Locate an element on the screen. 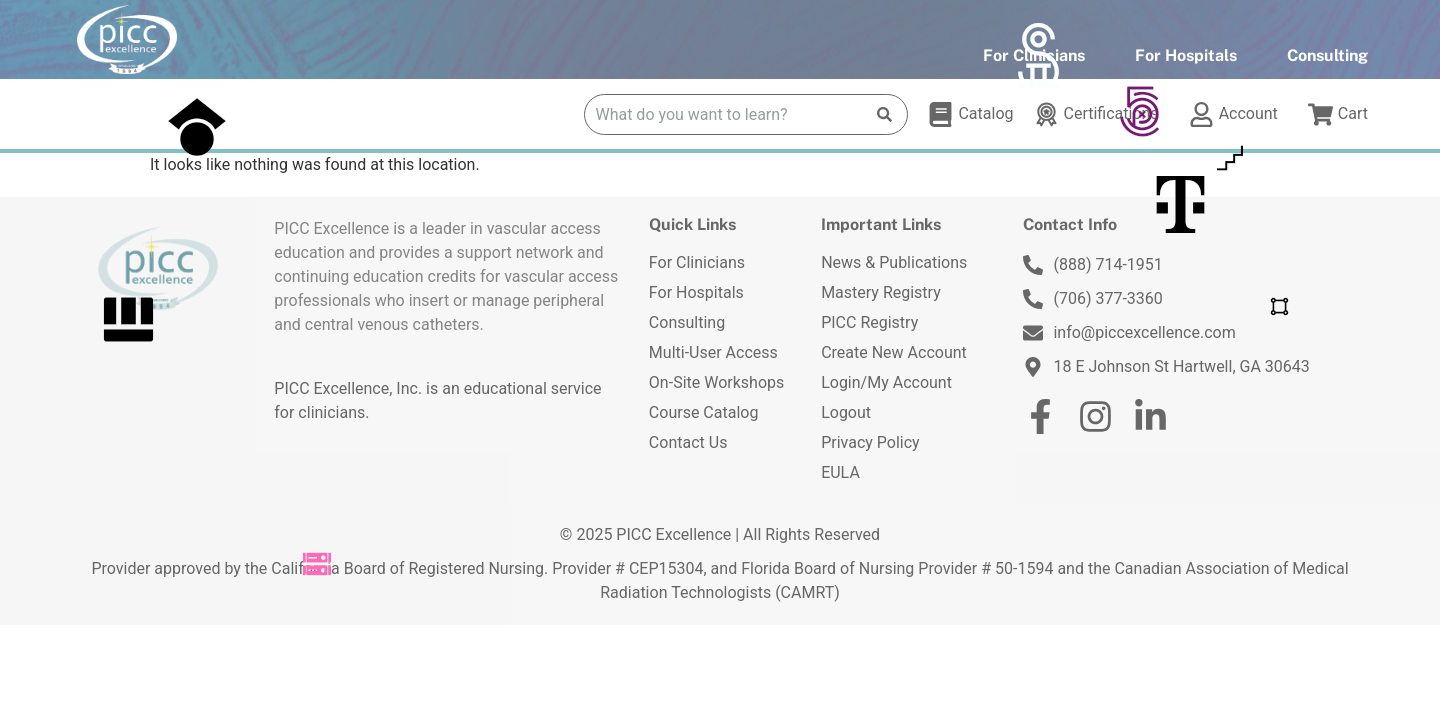 The height and width of the screenshot is (720, 1440). link to google scholar profile is located at coordinates (197, 127).